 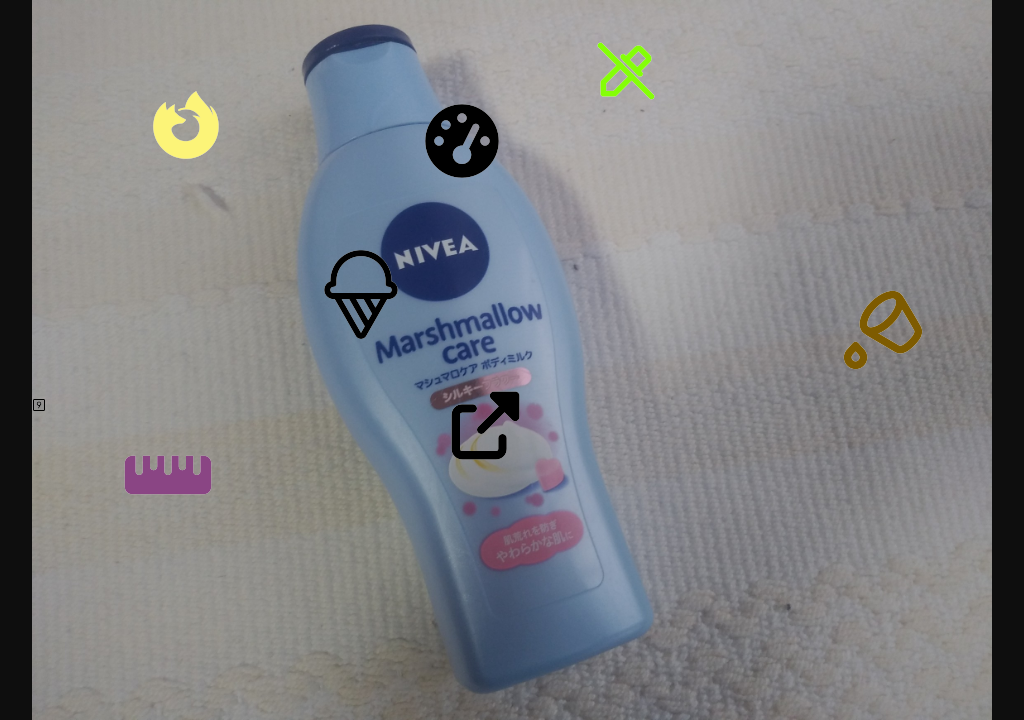 I want to click on select number nine from a keypad, so click(x=39, y=405).